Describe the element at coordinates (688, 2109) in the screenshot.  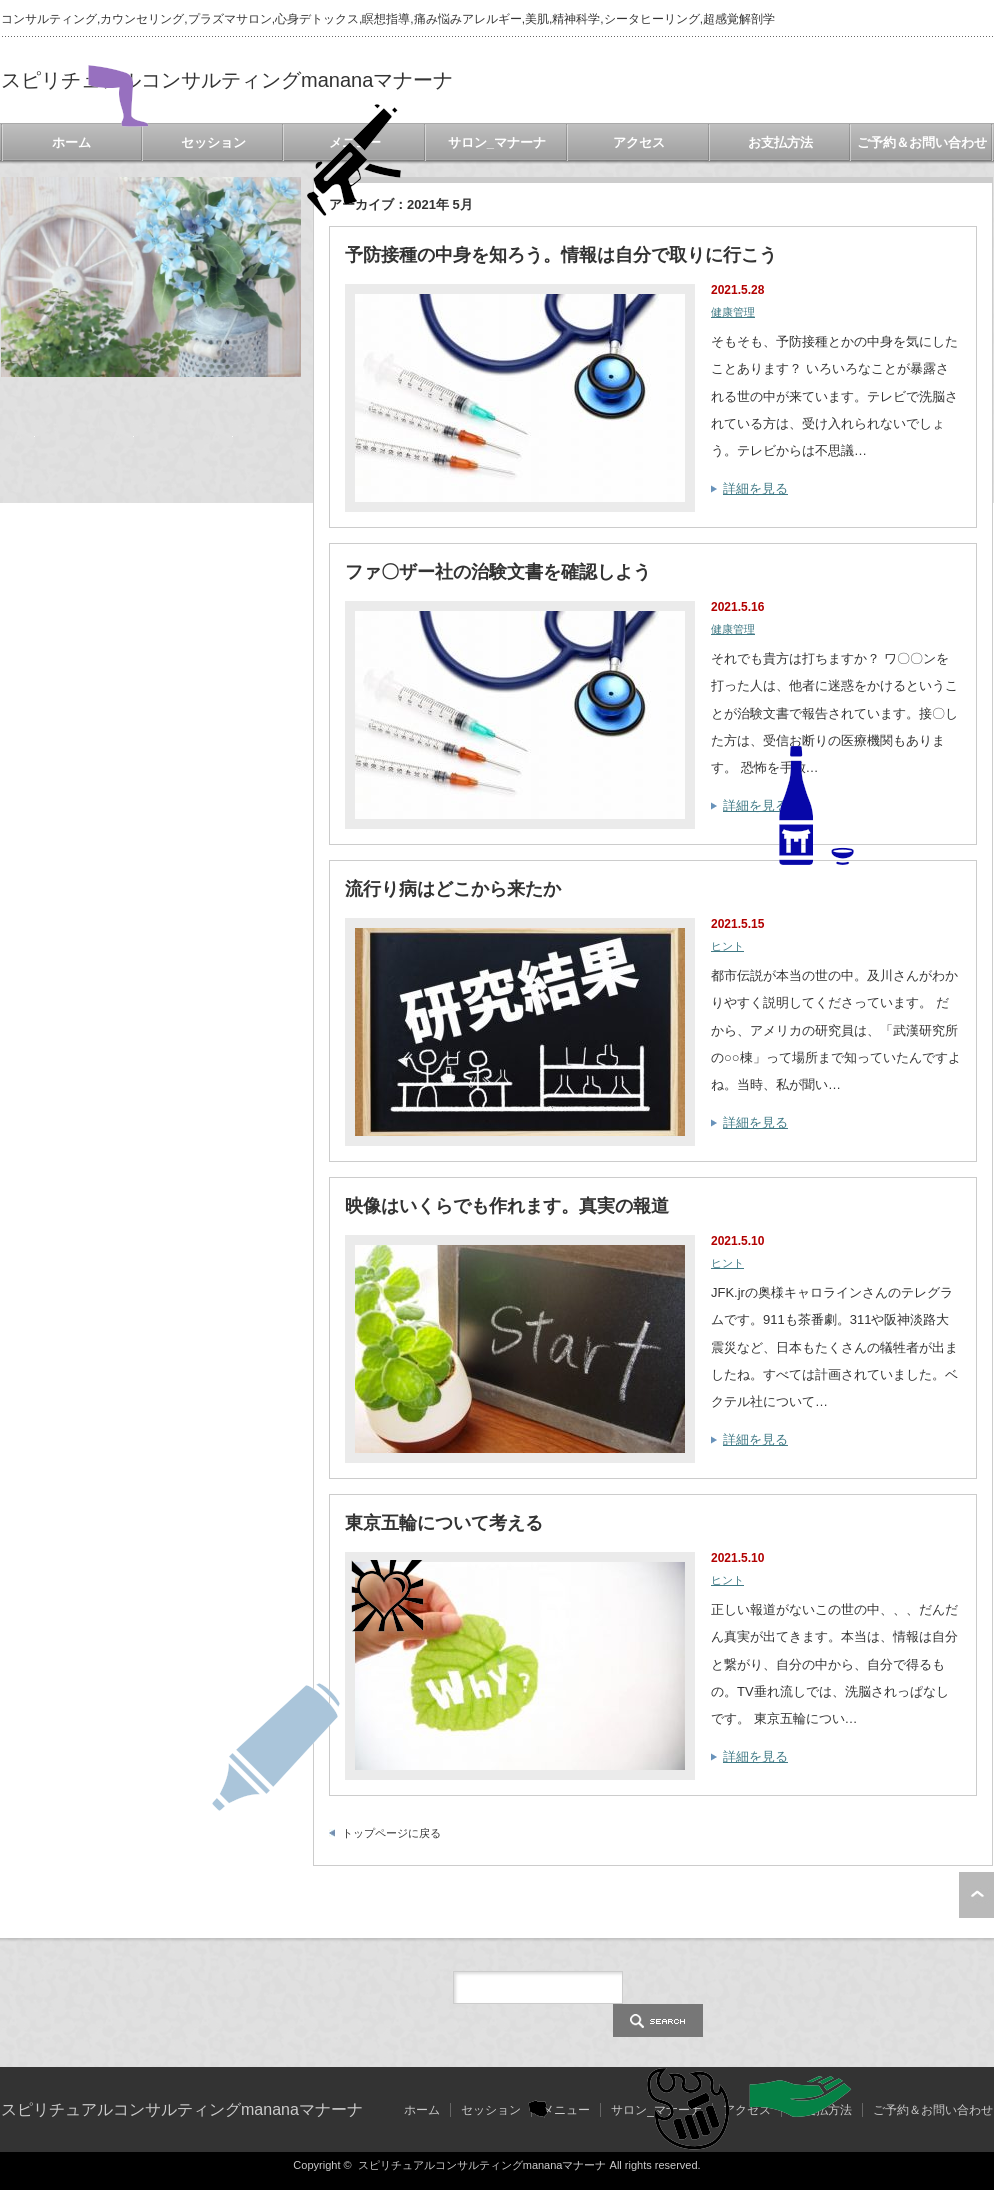
I see `activate fire punch ability or attack` at that location.